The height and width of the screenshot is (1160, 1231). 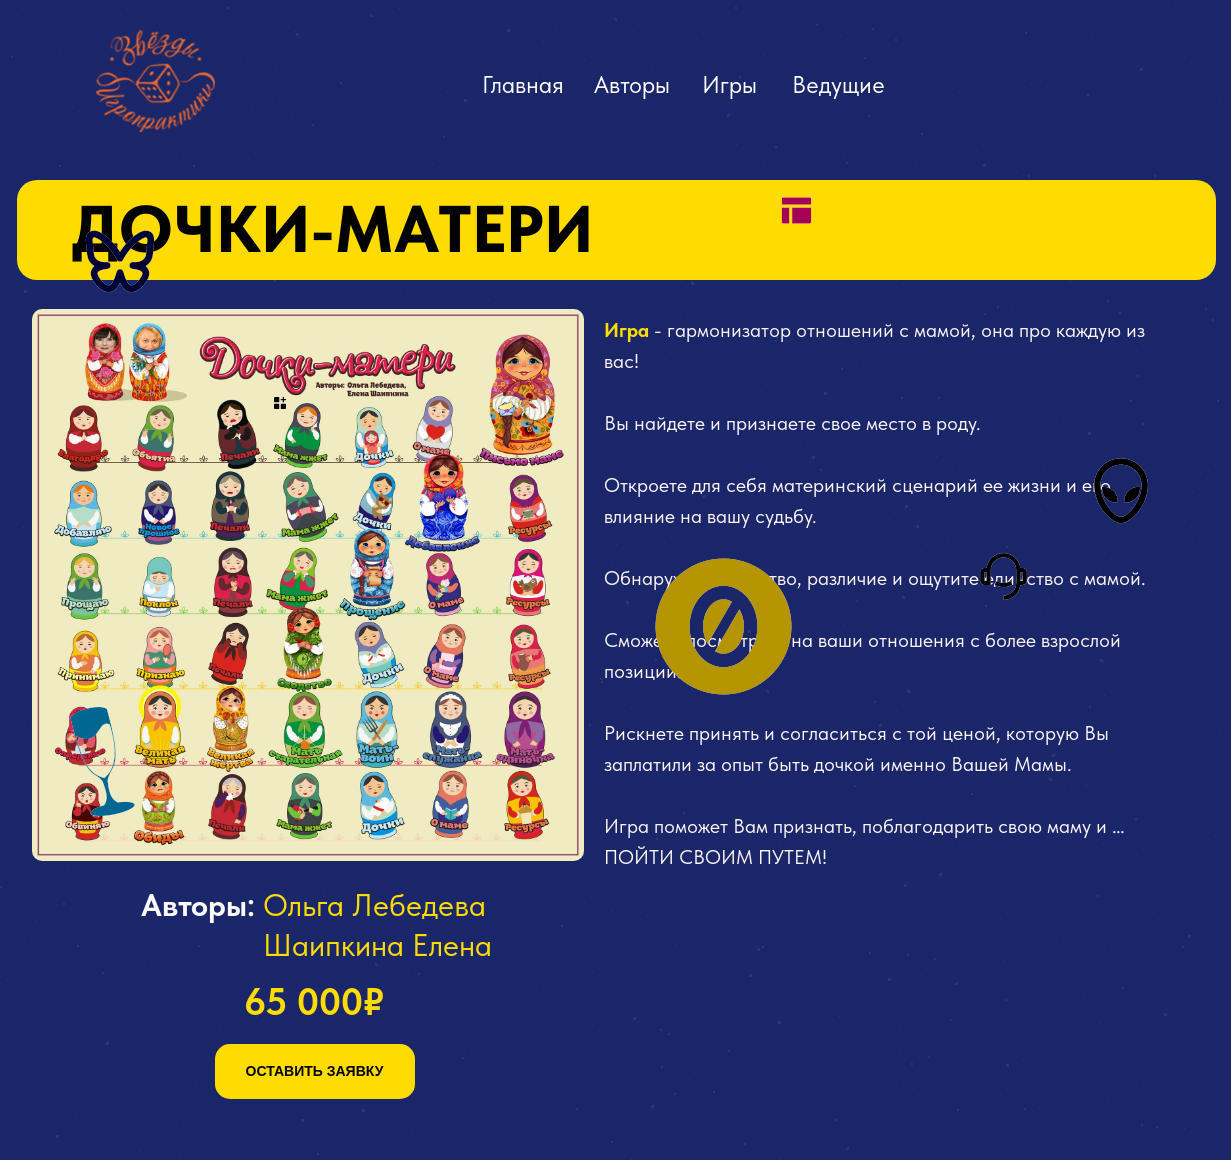 I want to click on indicates sci-fi or extraterrestrial content, so click(x=1121, y=490).